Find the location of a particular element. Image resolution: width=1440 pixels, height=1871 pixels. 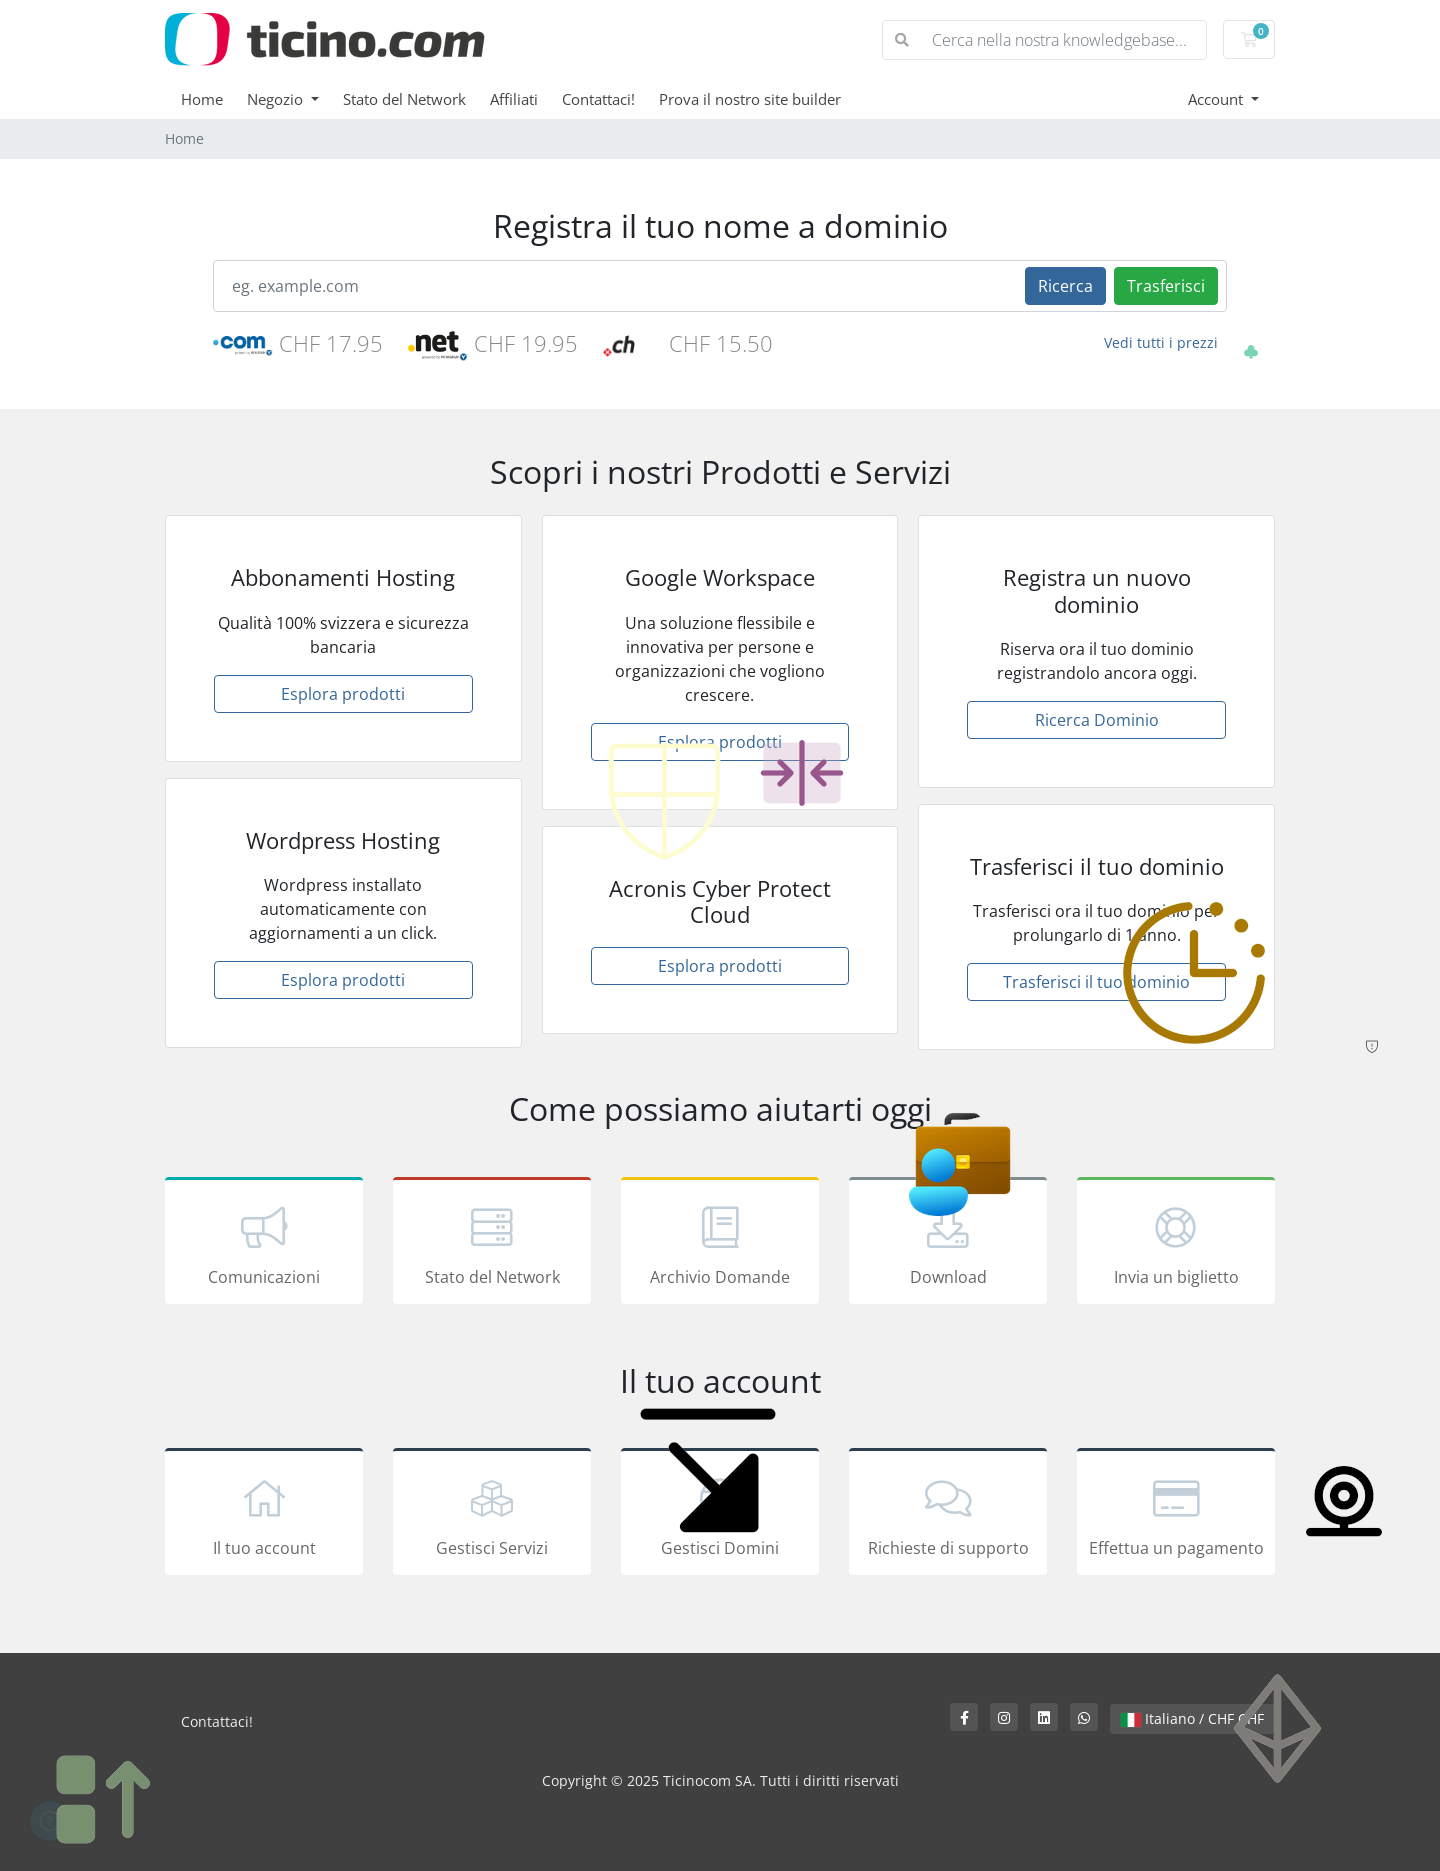

enable webcam or video camera is located at coordinates (1344, 1504).